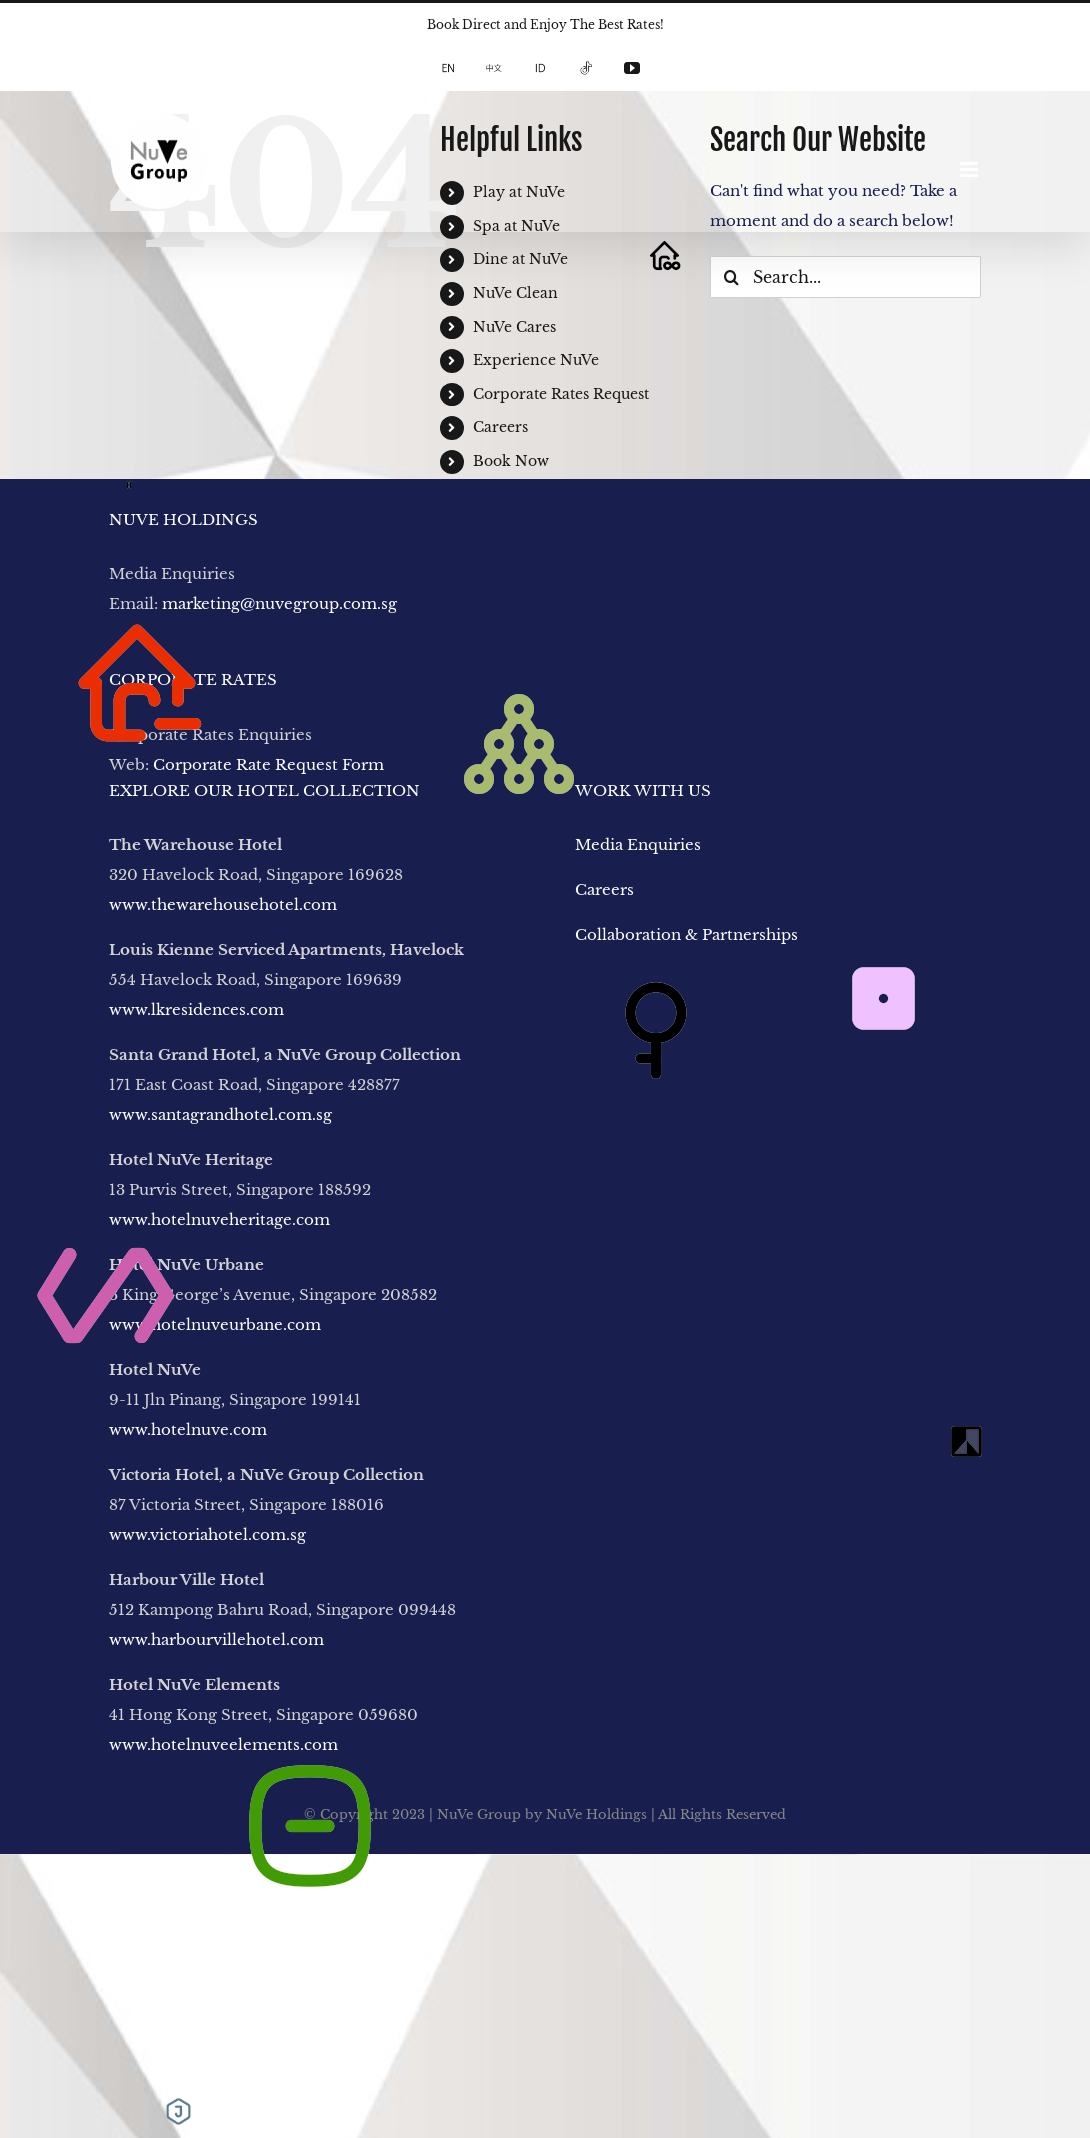 This screenshot has width=1090, height=2138. What do you see at coordinates (178, 2111) in the screenshot?
I see `app or service icon with "J" branding` at bounding box center [178, 2111].